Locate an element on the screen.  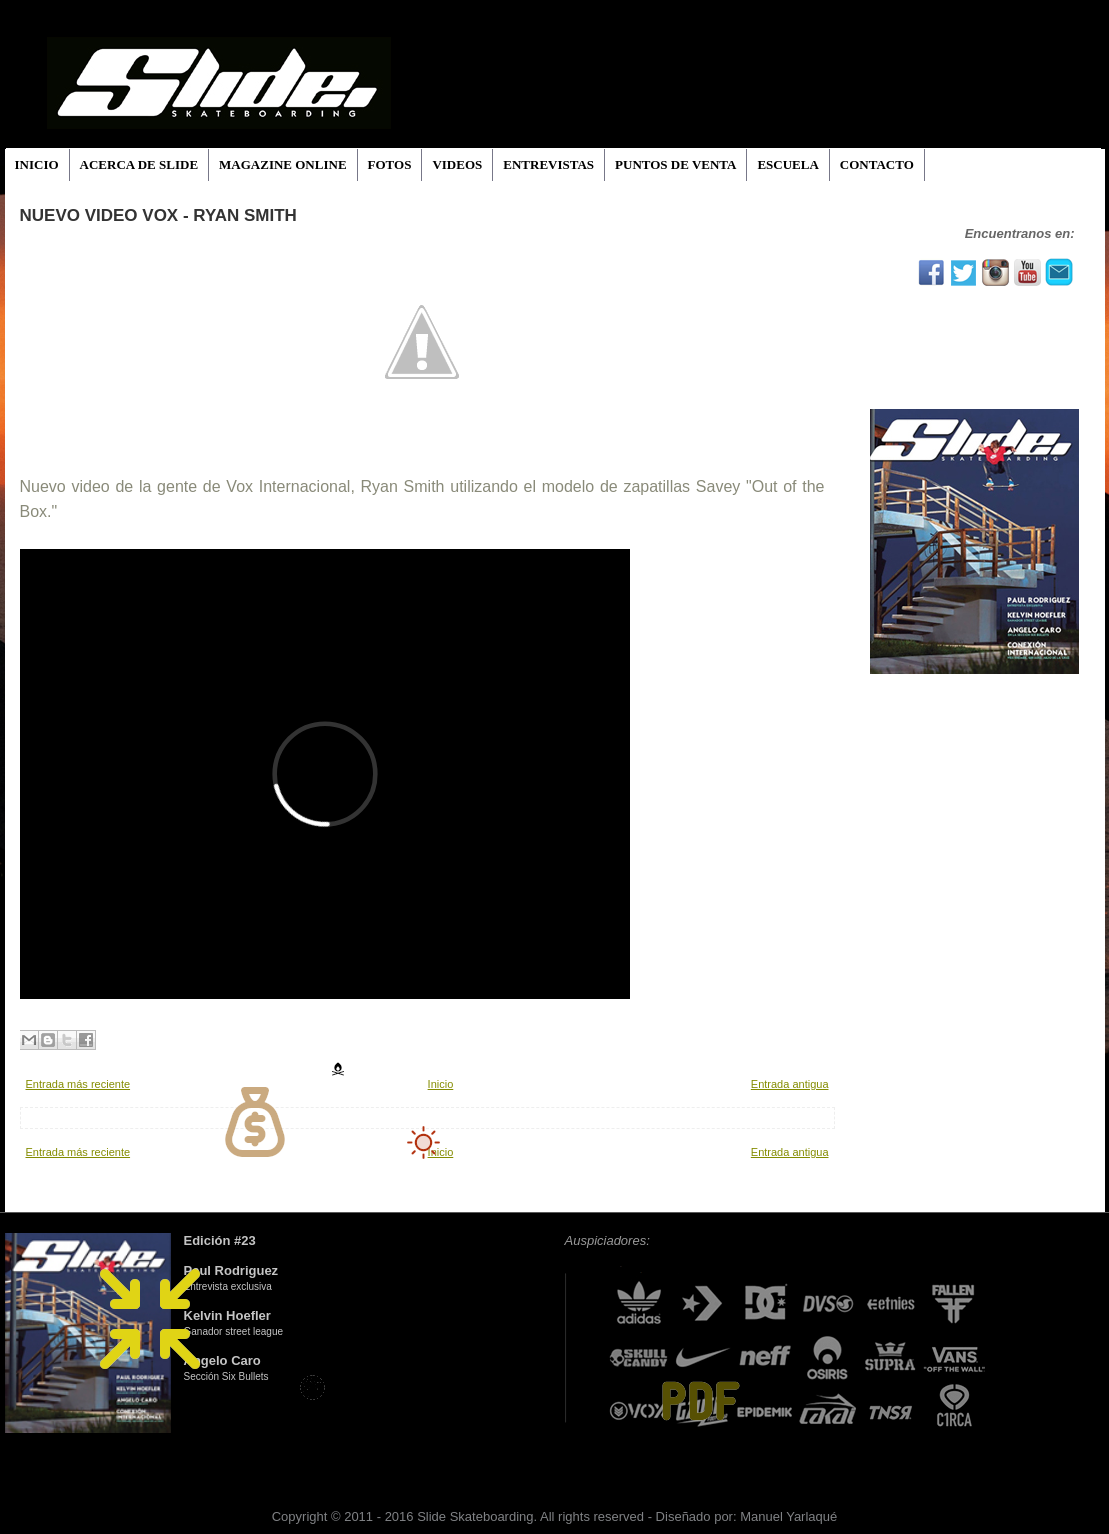
access your profile or account settings is located at coordinates (312, 1387).